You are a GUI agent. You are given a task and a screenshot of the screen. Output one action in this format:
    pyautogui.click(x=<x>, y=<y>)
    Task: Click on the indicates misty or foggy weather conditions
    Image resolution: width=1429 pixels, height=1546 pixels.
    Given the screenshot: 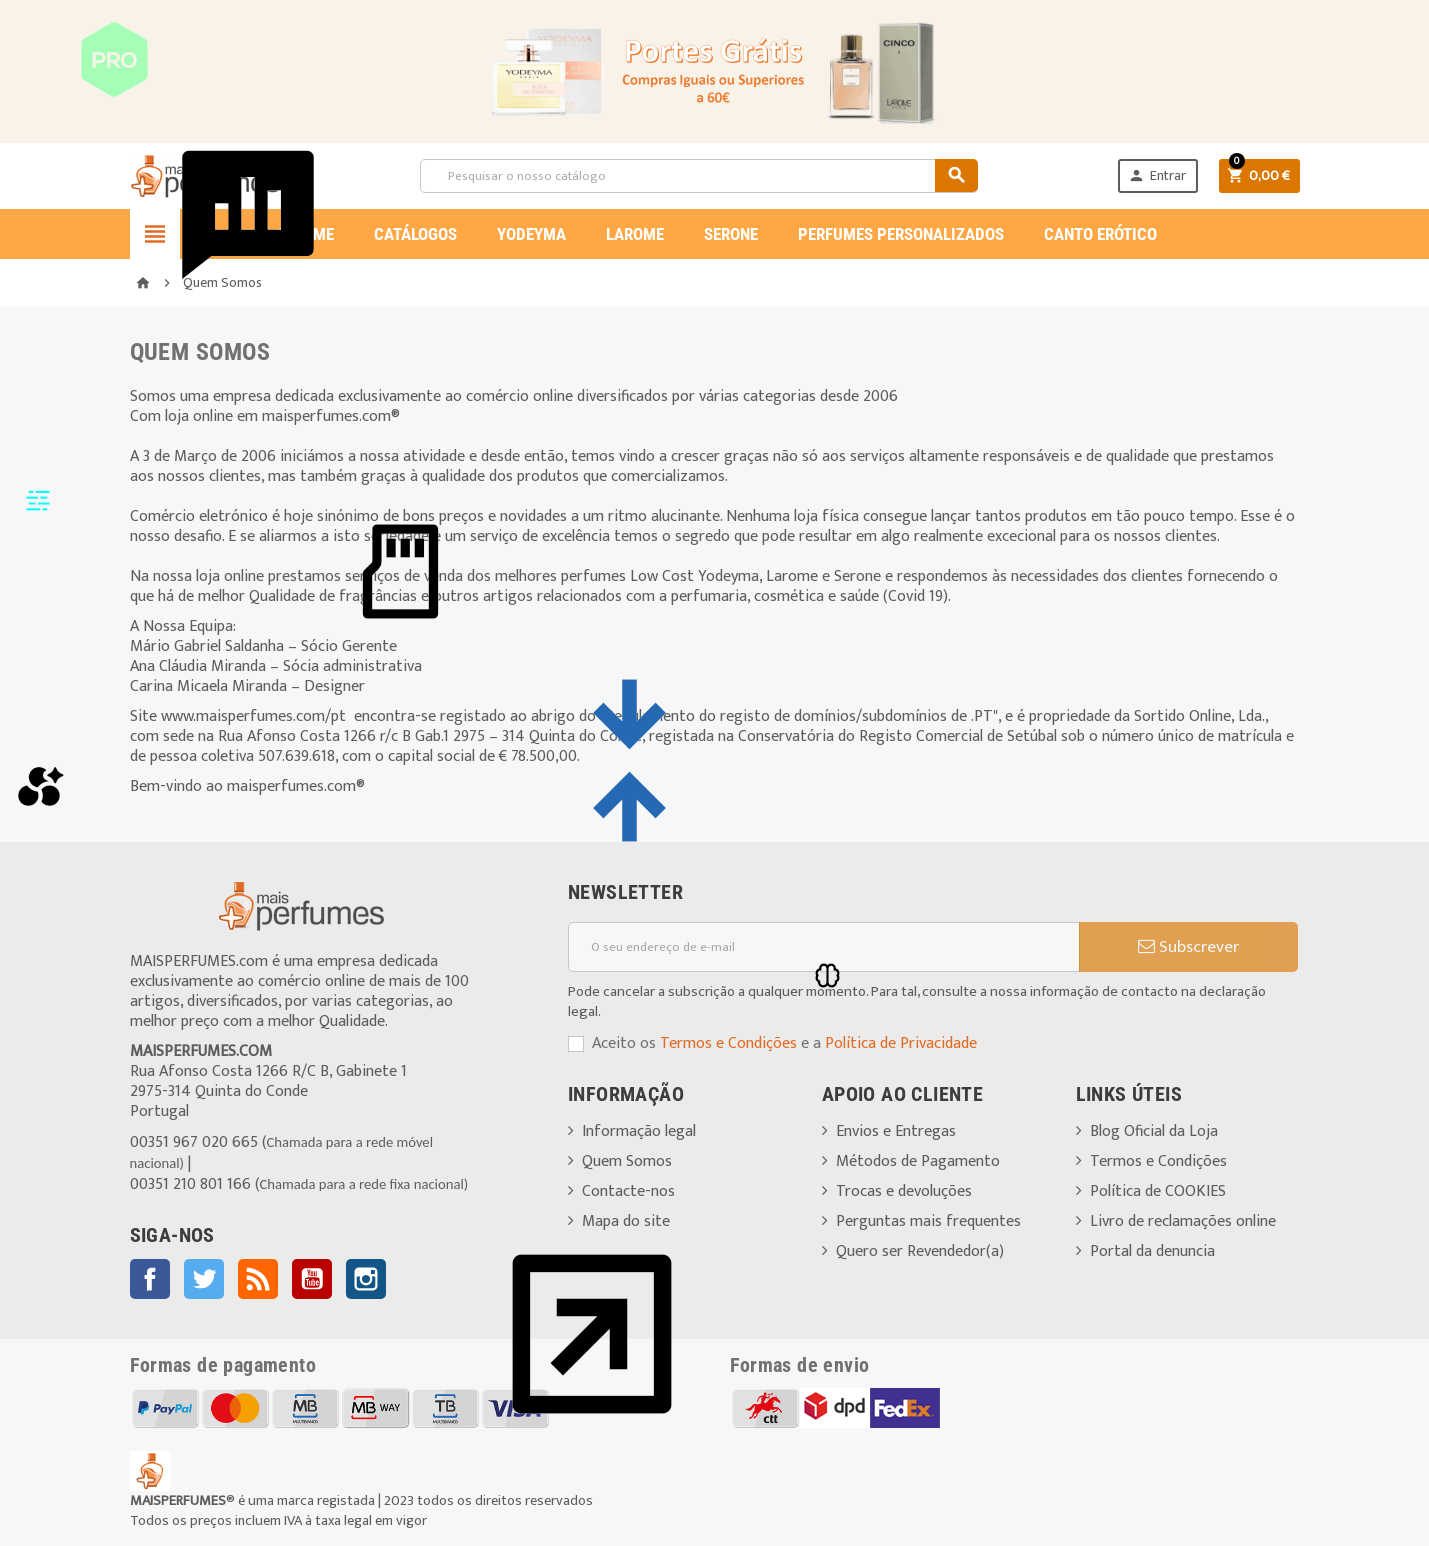 What is the action you would take?
    pyautogui.click(x=38, y=500)
    